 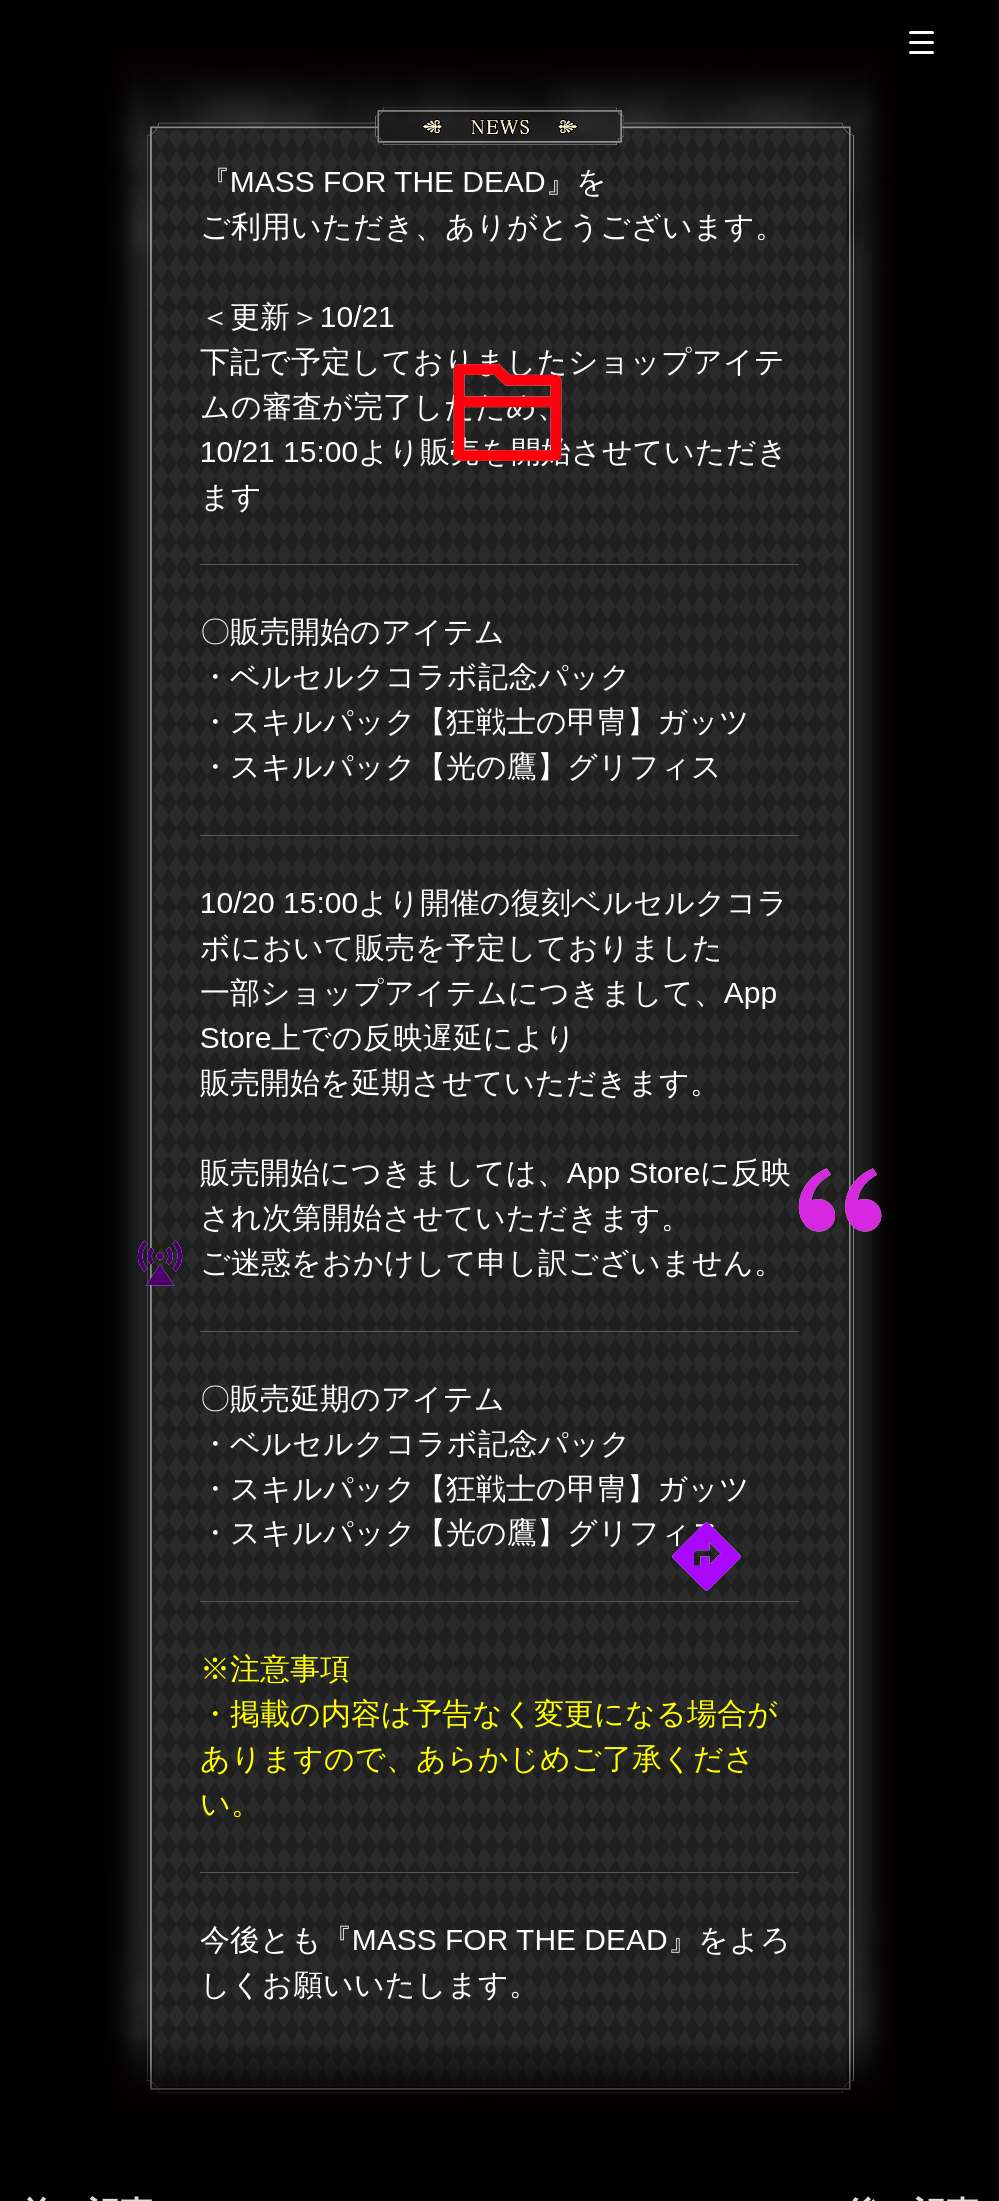 I want to click on access wireless network or broadcasting settings, so click(x=160, y=1262).